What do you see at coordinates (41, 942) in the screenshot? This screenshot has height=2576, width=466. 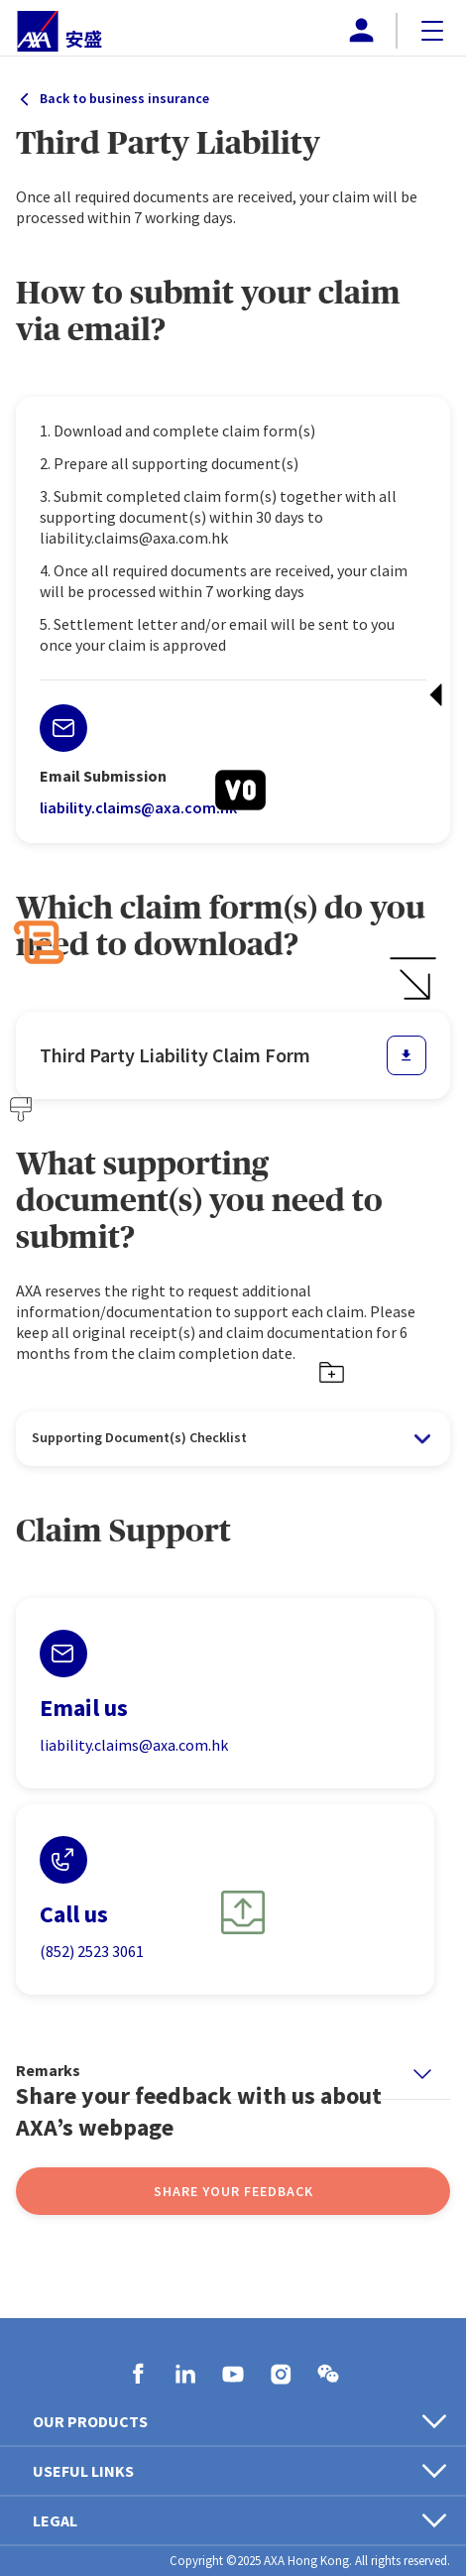 I see `view terms and conditions or legal documents` at bounding box center [41, 942].